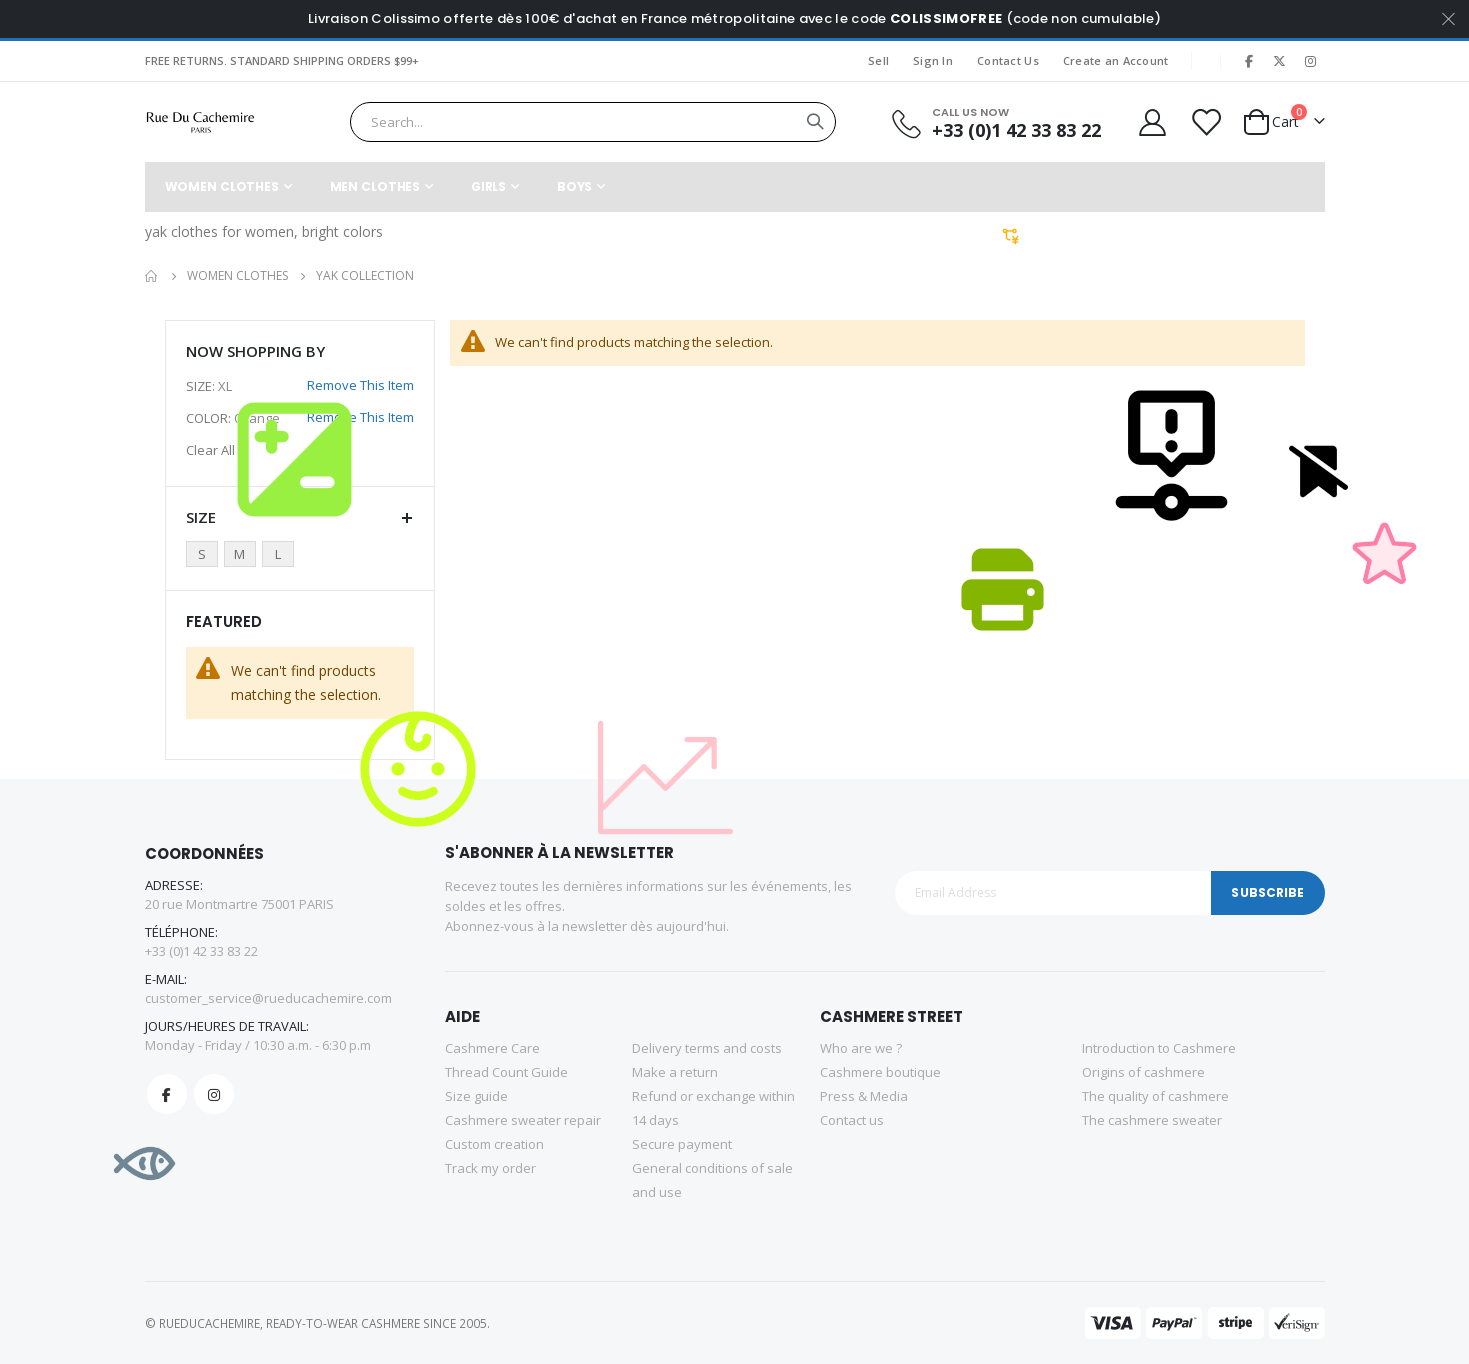 The height and width of the screenshot is (1364, 1469). Describe the element at coordinates (1318, 471) in the screenshot. I see `remove from saved bookmarks` at that location.